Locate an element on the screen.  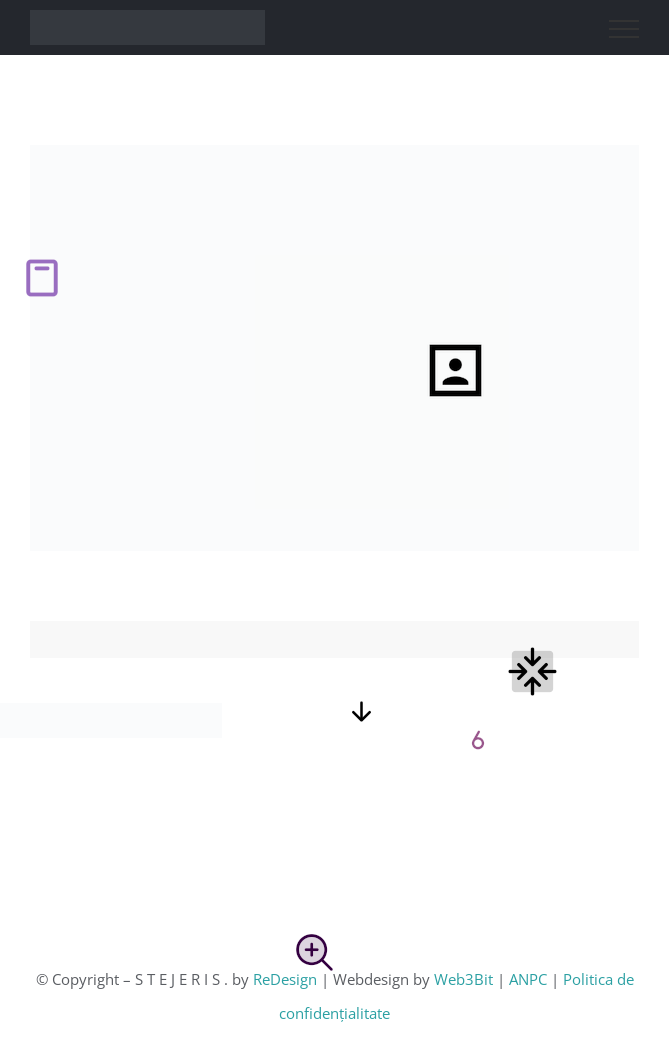
collapse or minimize content is located at coordinates (532, 671).